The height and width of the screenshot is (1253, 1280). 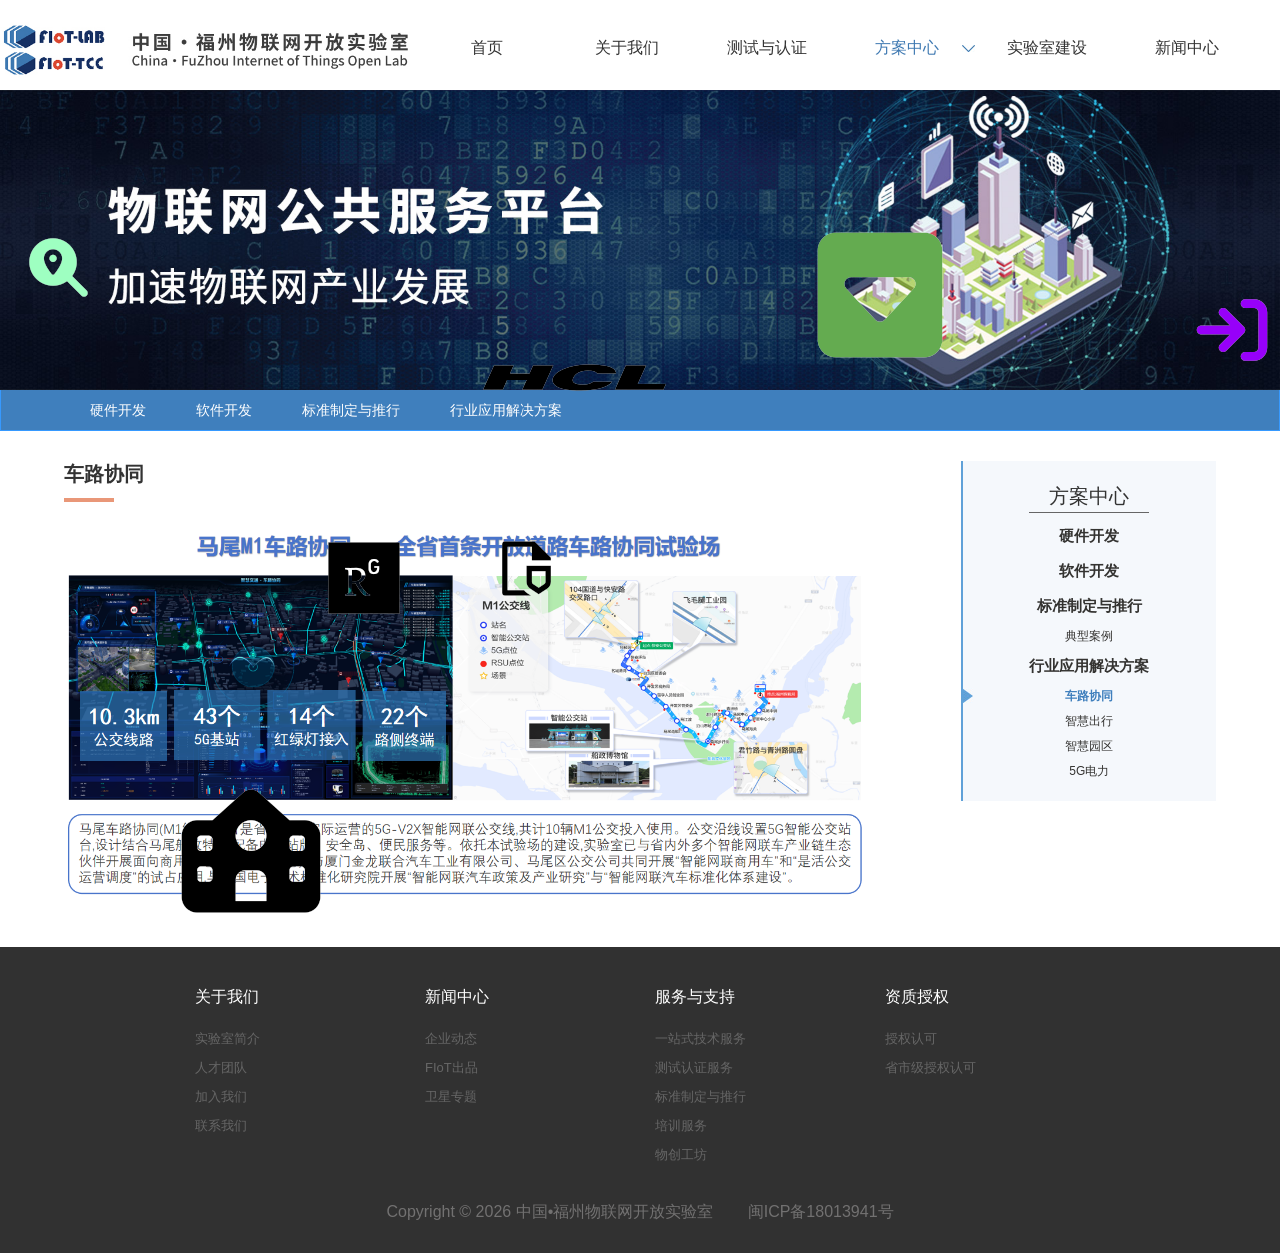 What do you see at coordinates (574, 377) in the screenshot?
I see `HCL Technologies company logo` at bounding box center [574, 377].